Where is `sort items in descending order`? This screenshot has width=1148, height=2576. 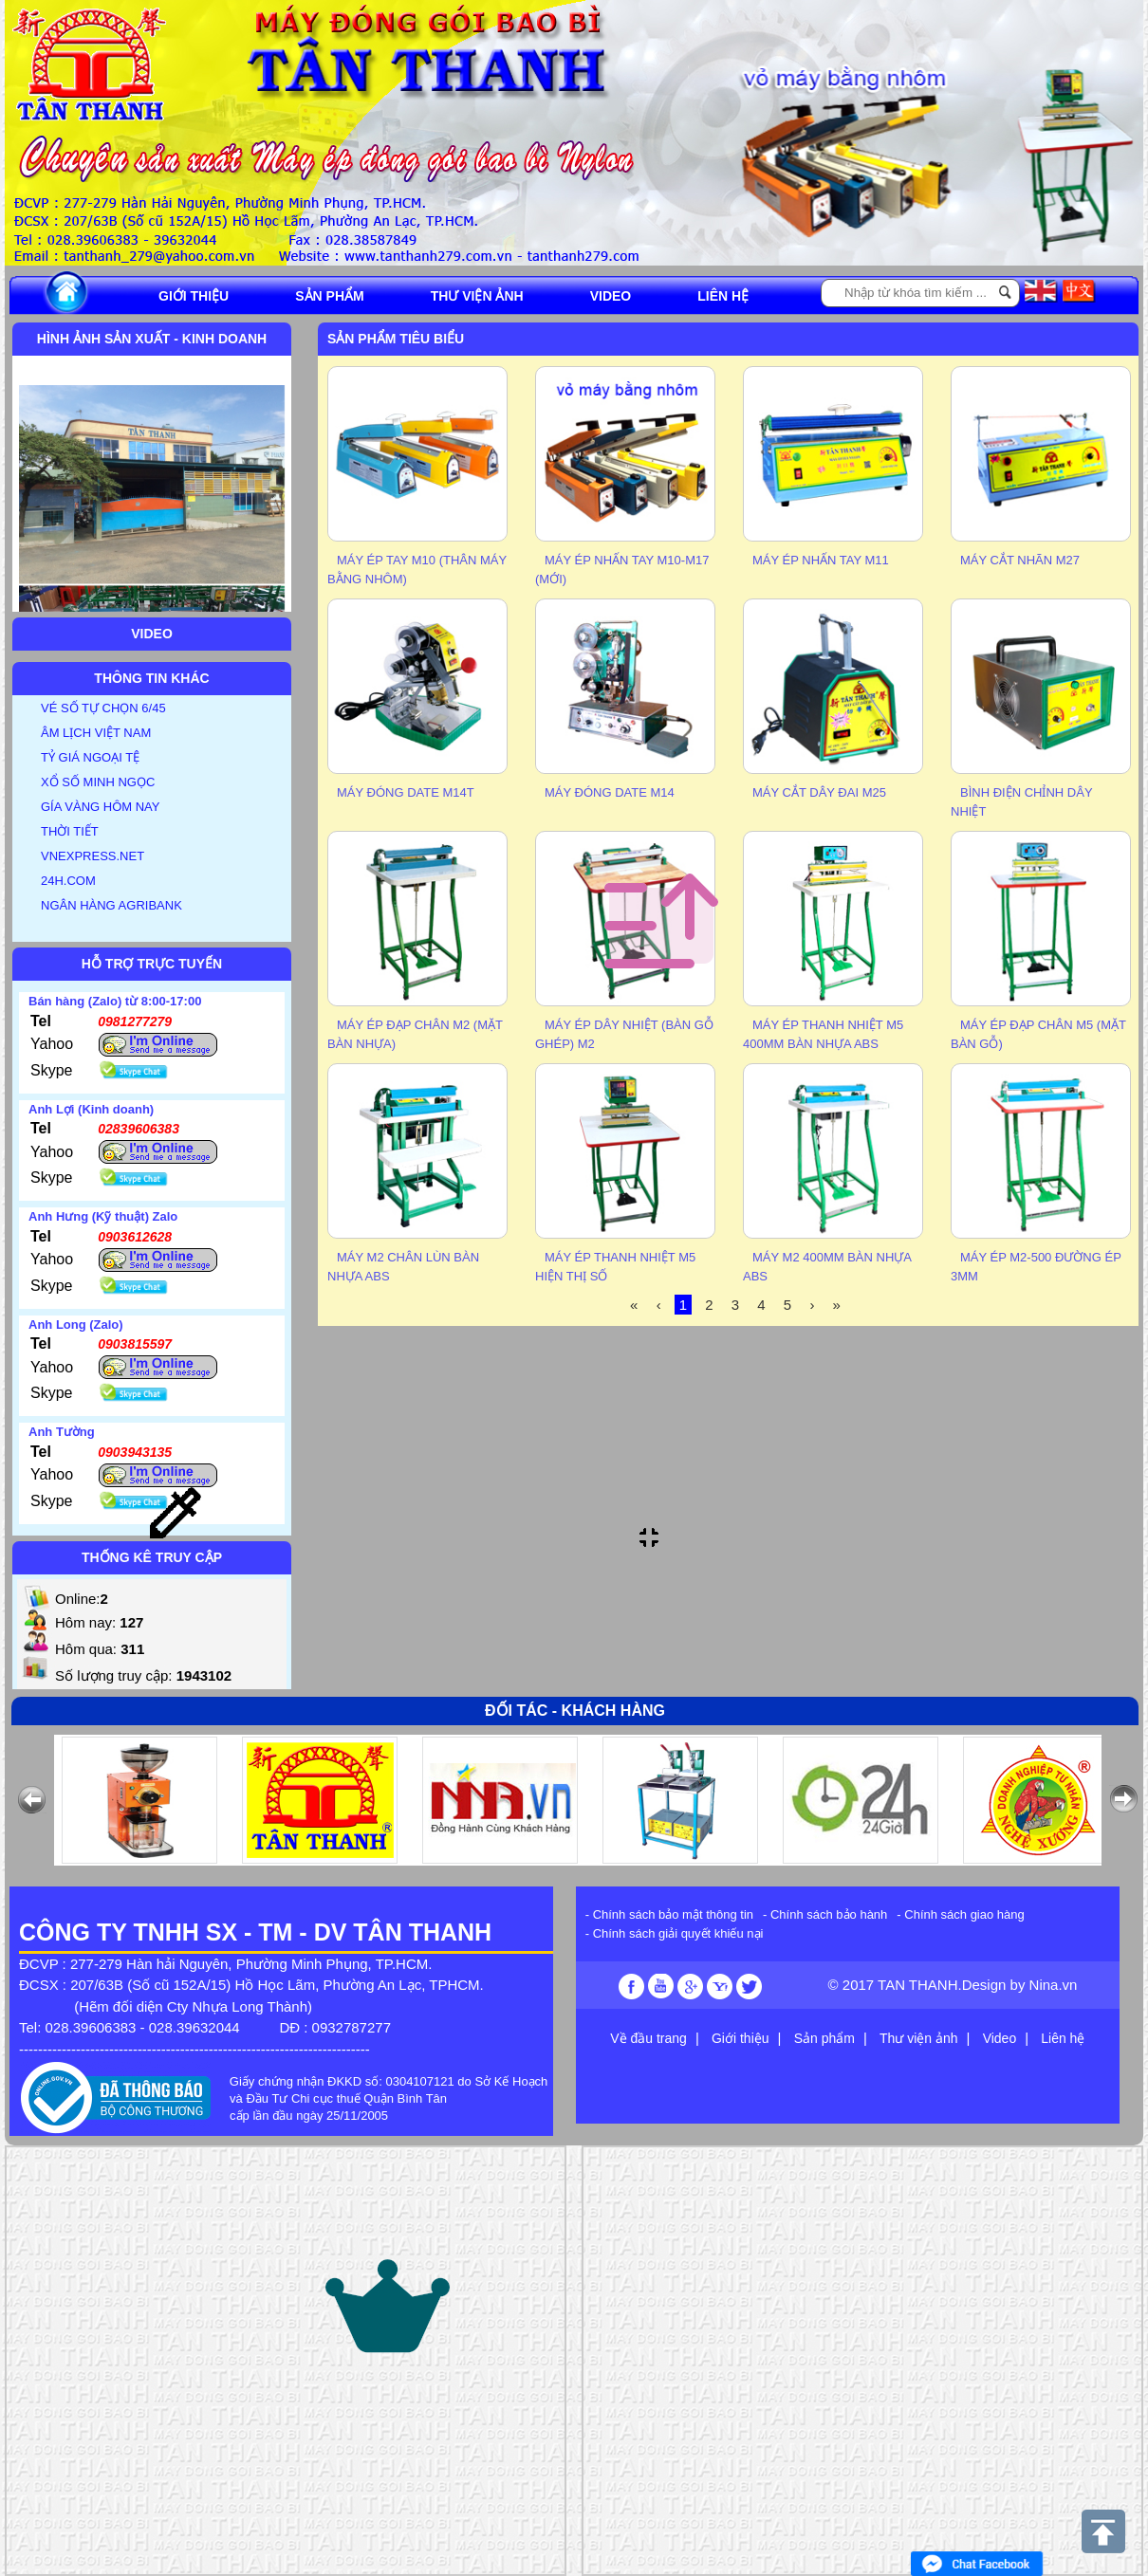
sort items in descending order is located at coordinates (657, 926).